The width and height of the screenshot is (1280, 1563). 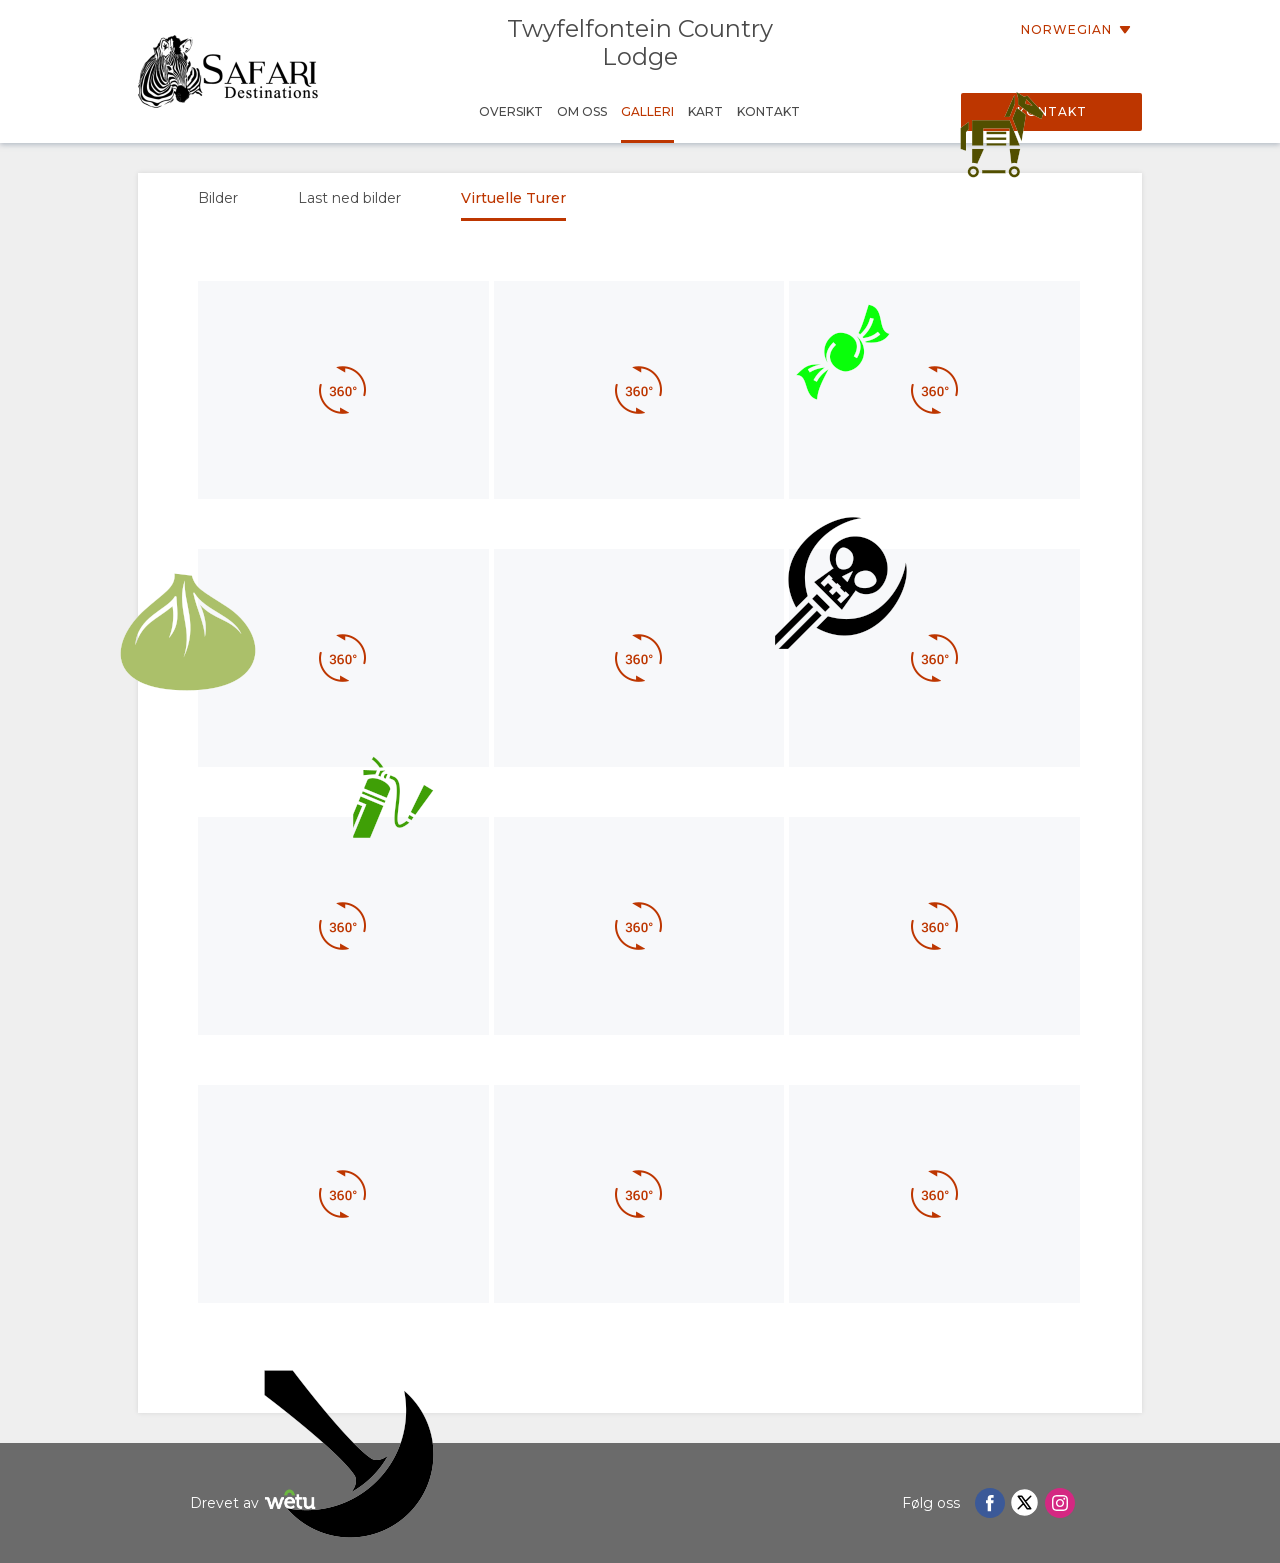 What do you see at coordinates (394, 796) in the screenshot?
I see `access fire safety equipment or information` at bounding box center [394, 796].